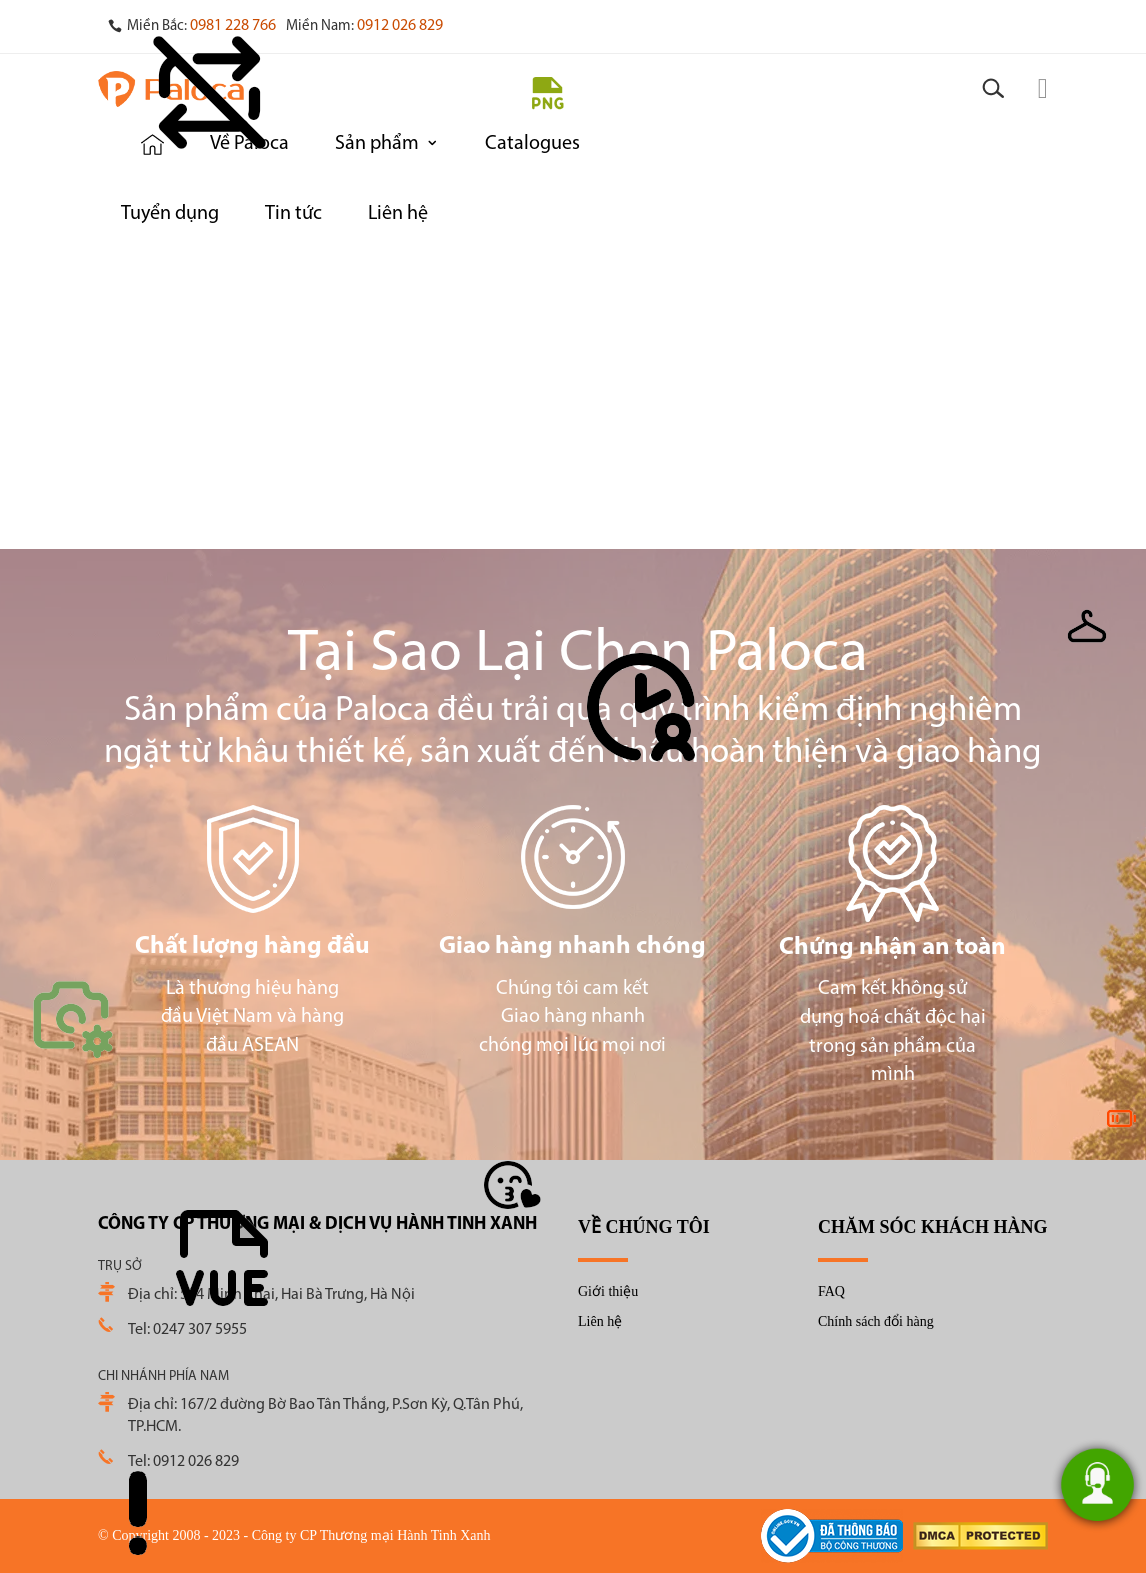 The width and height of the screenshot is (1146, 1573). I want to click on indicates high priority notification or alert, so click(138, 1513).